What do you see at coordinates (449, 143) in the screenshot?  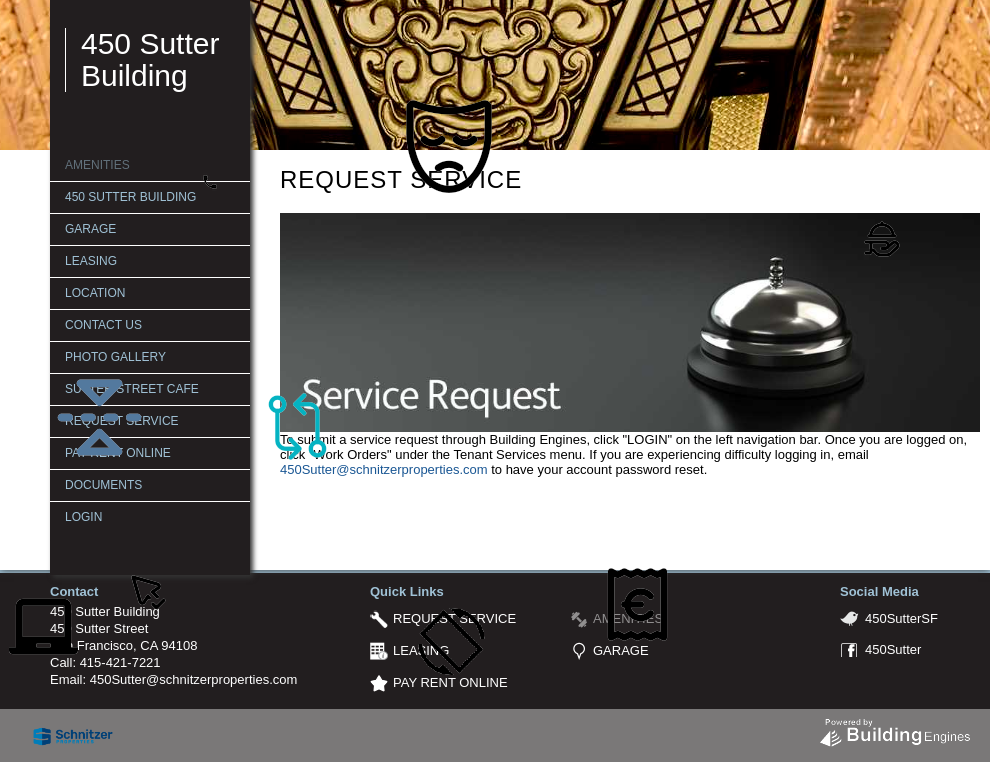 I see `indicates sad or negative mood/emotion` at bounding box center [449, 143].